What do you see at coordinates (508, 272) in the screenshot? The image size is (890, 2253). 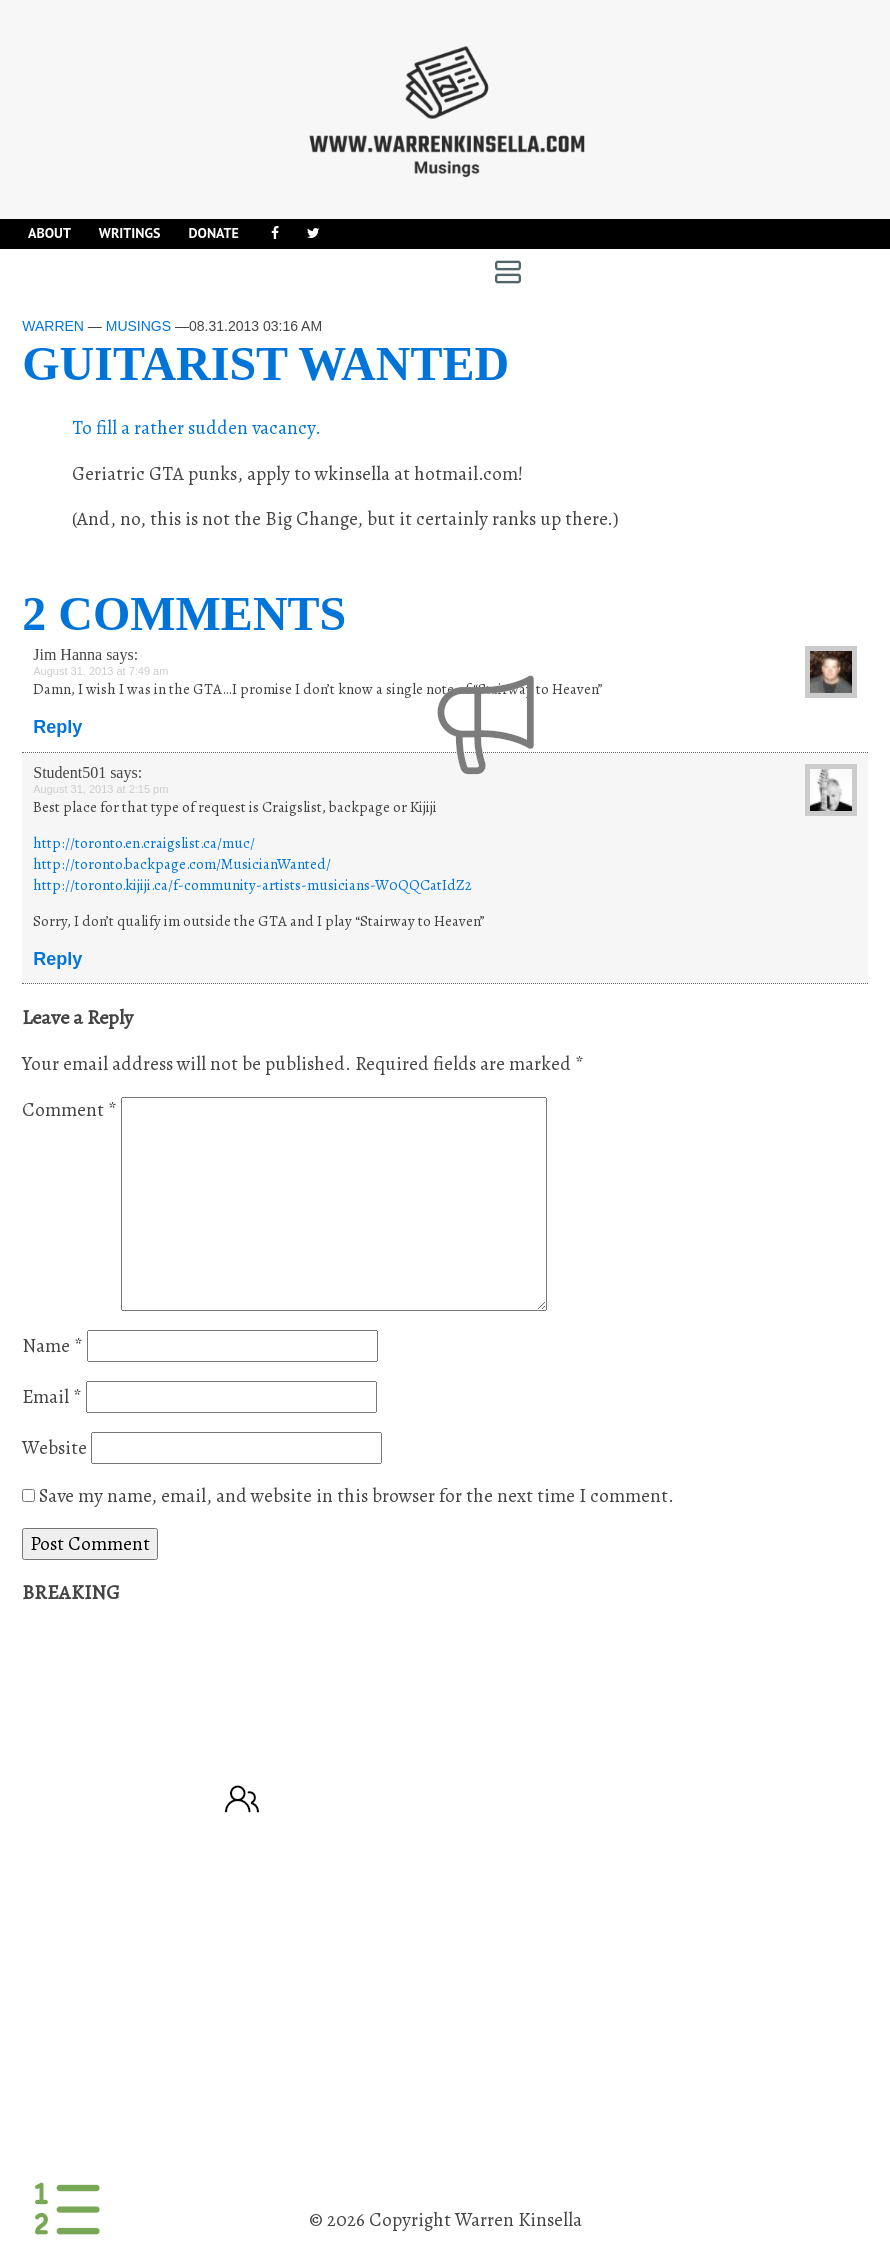 I see `switch to row layout view` at bounding box center [508, 272].